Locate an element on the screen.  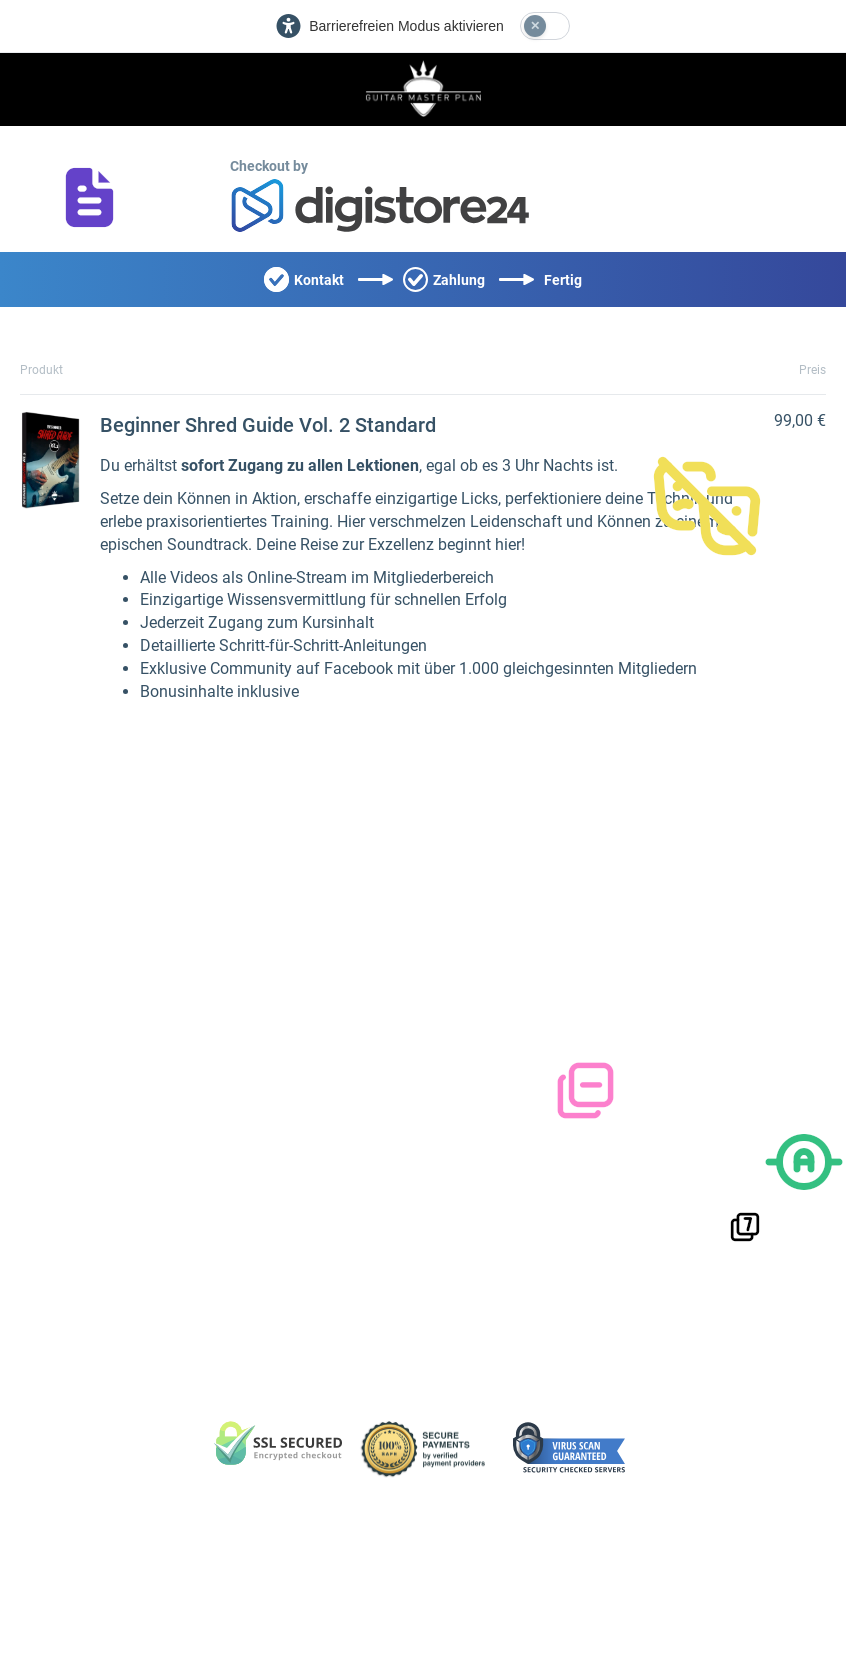
view item 7 in a collection or stack is located at coordinates (745, 1227).